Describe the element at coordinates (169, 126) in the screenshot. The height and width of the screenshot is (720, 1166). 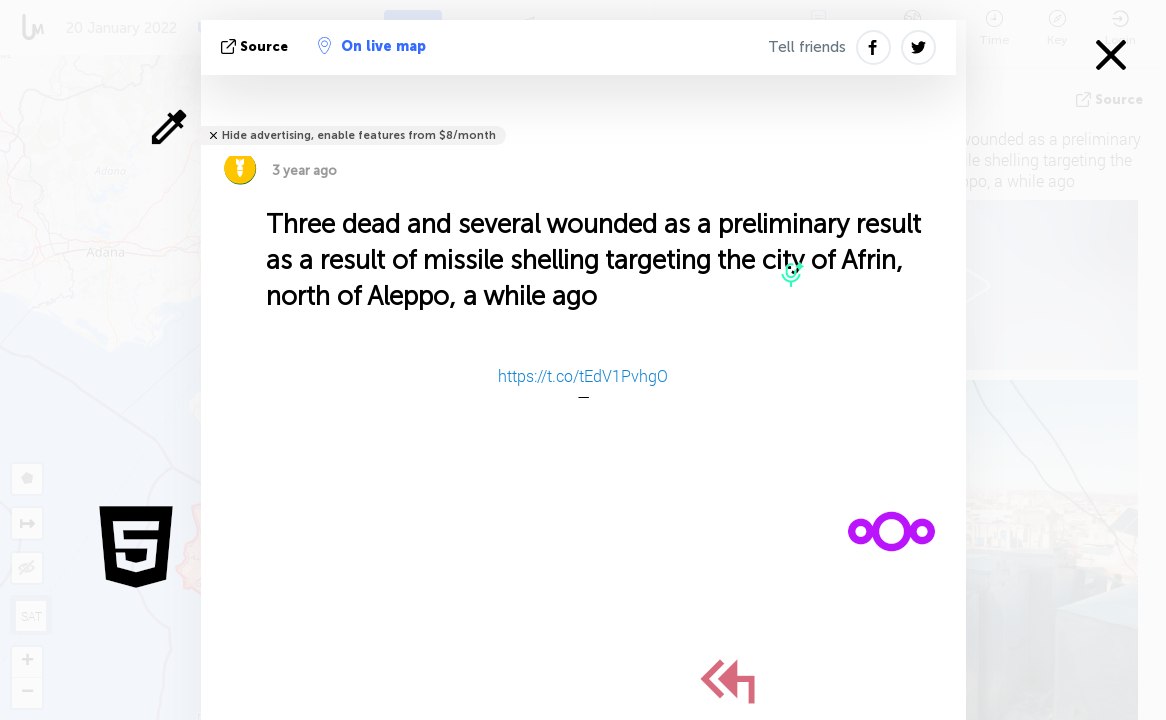
I see `color picker tool for sampling colors` at that location.